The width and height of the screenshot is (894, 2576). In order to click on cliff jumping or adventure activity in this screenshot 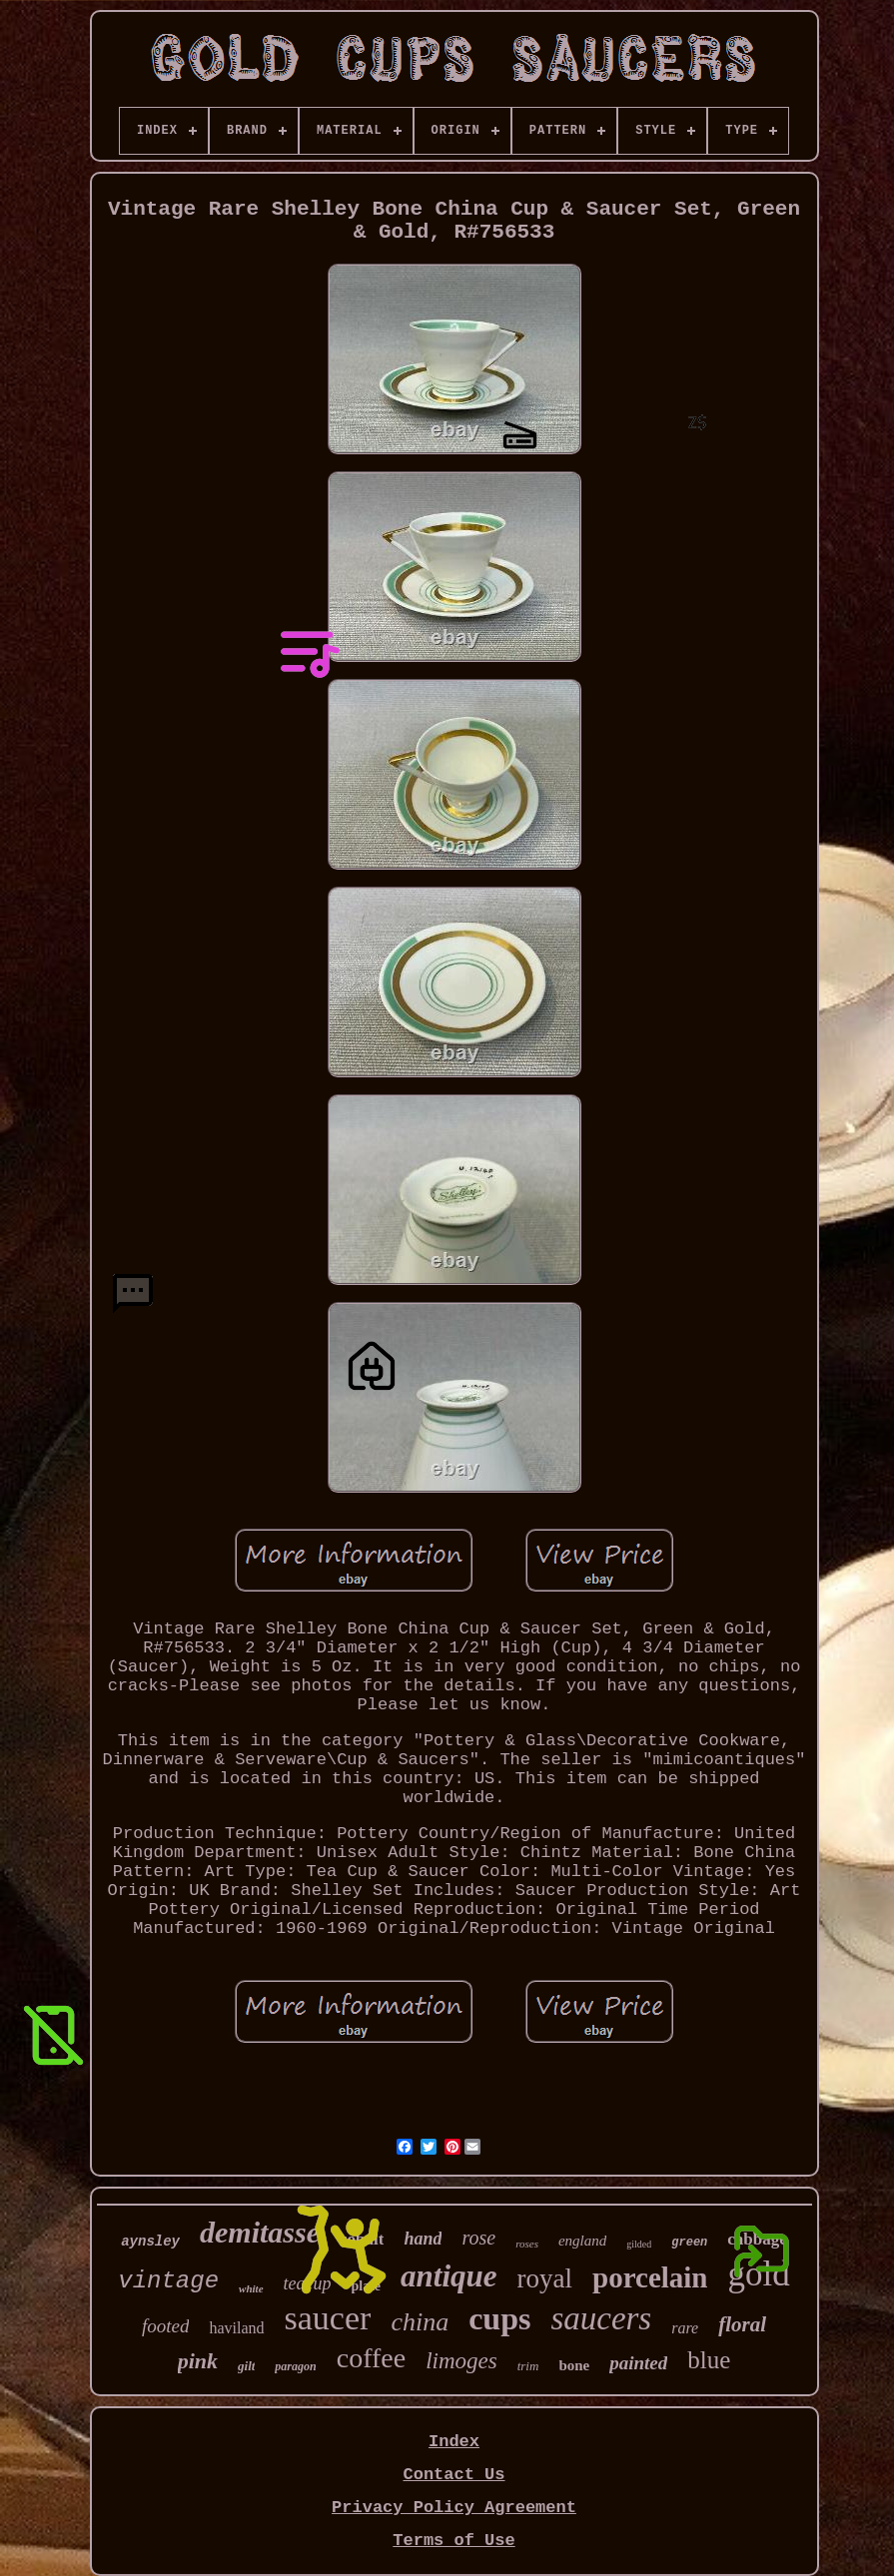, I will do `click(342, 2250)`.